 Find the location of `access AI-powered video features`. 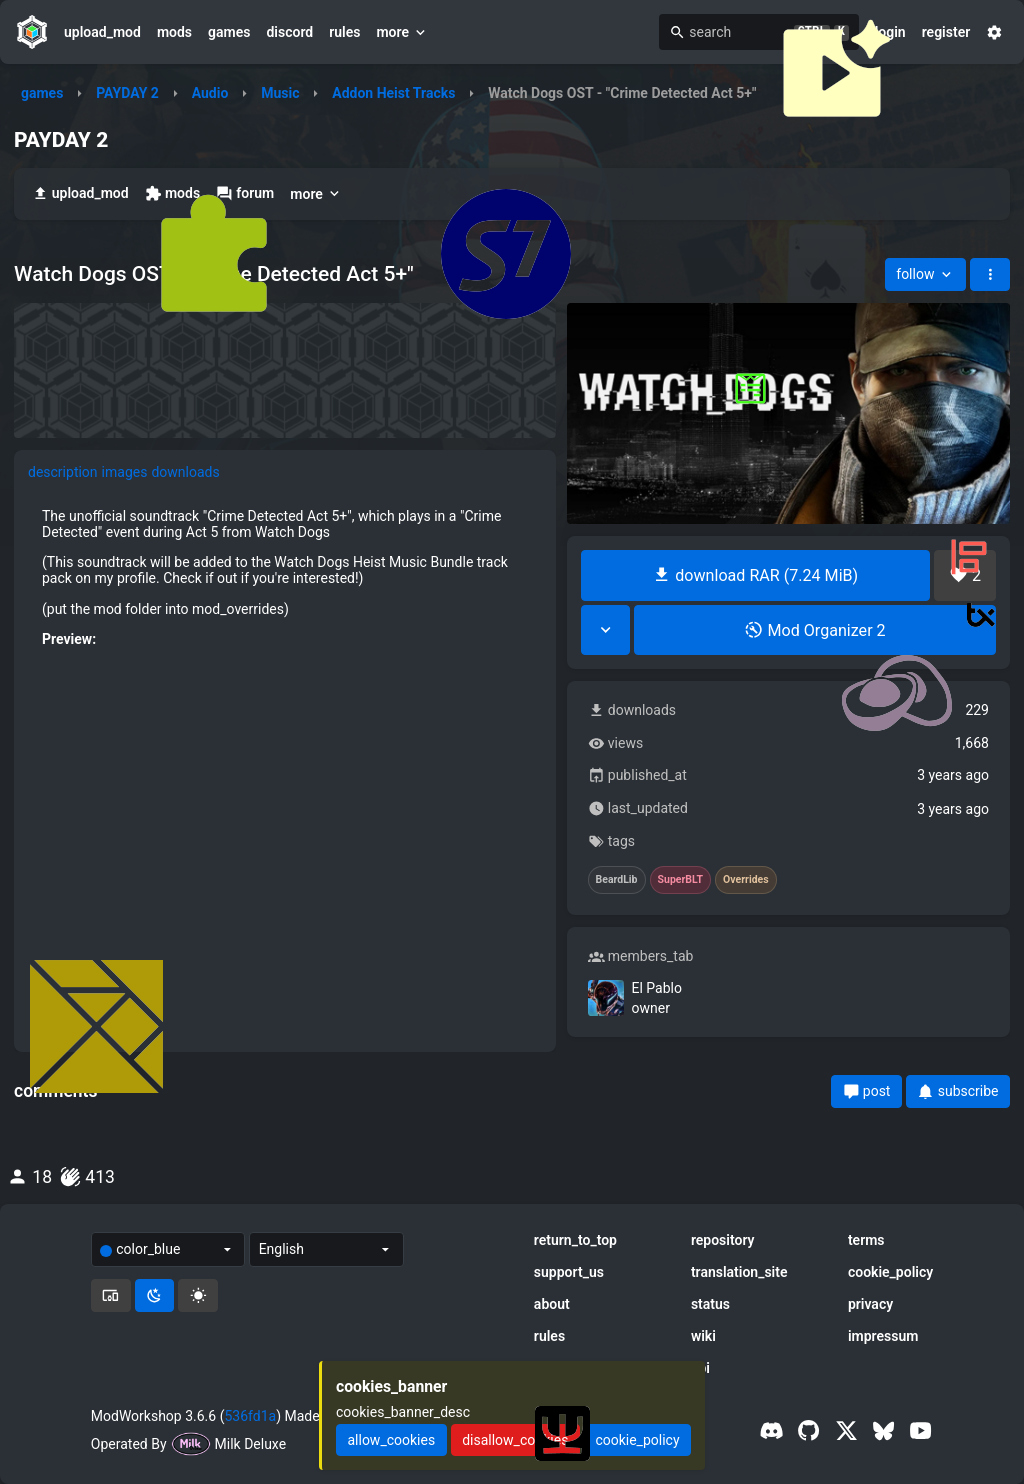

access AI-powered video features is located at coordinates (832, 73).